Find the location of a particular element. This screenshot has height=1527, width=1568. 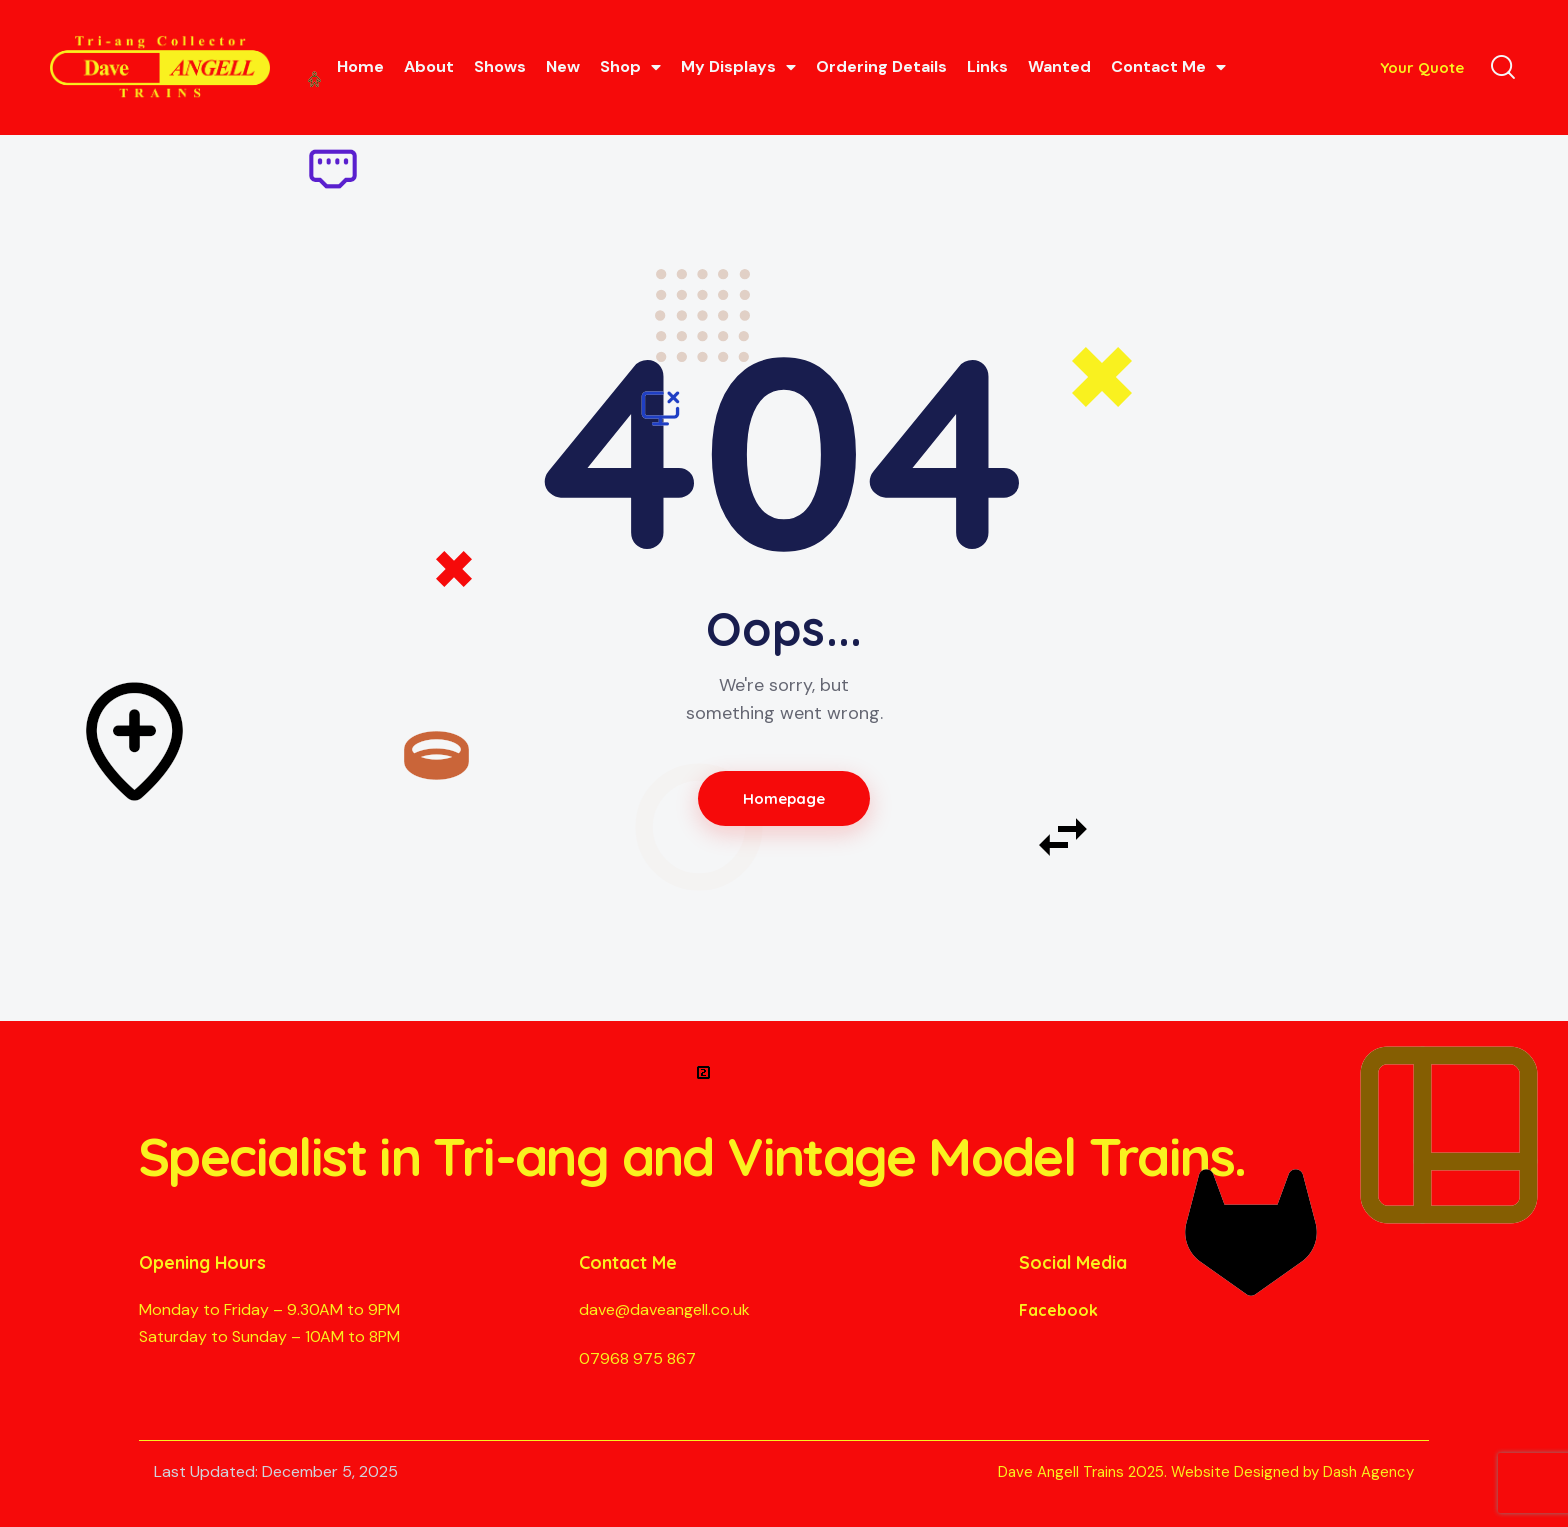

stop sharing your screen is located at coordinates (660, 408).